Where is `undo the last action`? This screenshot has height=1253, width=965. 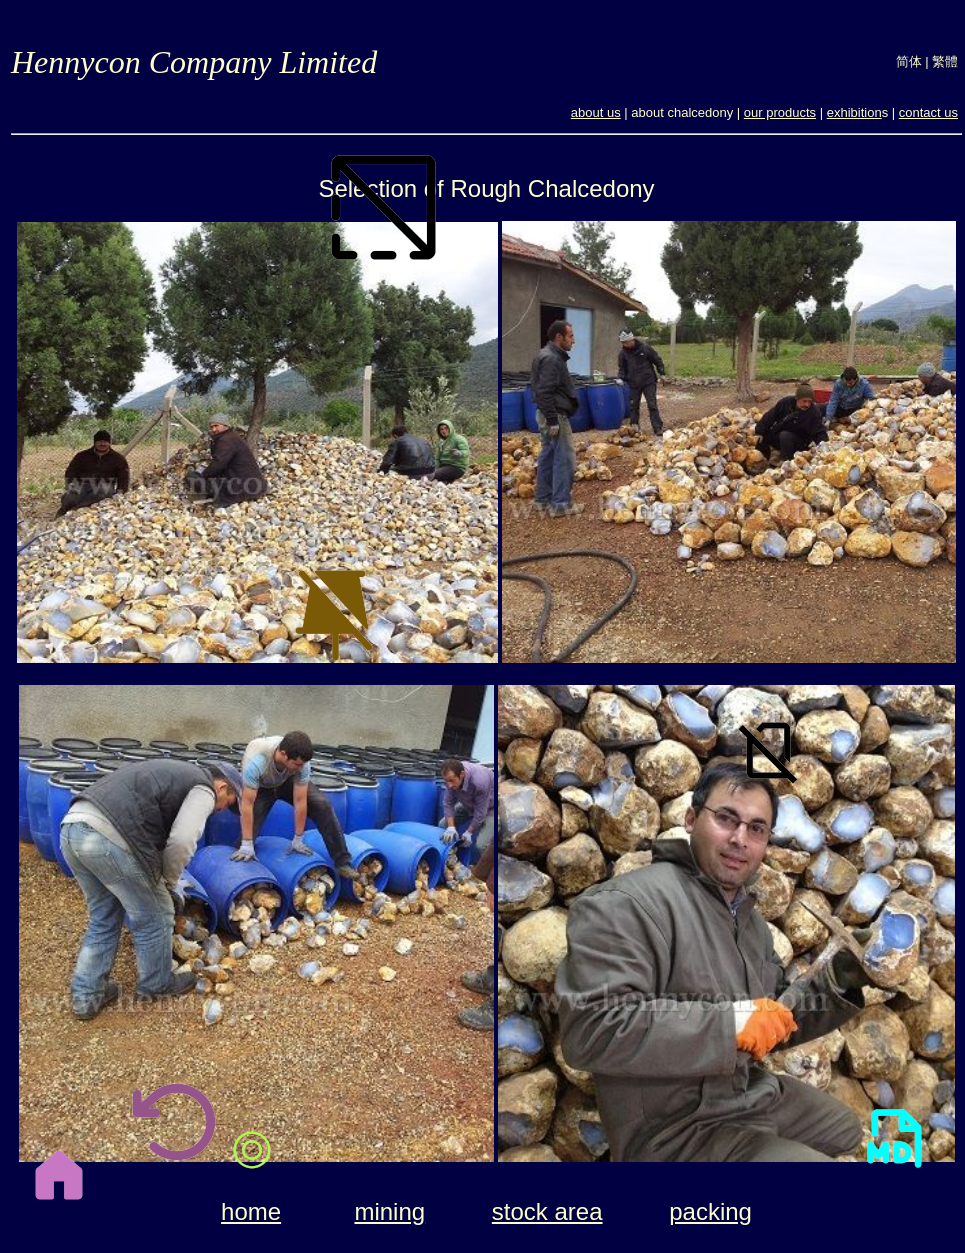 undo the last action is located at coordinates (177, 1122).